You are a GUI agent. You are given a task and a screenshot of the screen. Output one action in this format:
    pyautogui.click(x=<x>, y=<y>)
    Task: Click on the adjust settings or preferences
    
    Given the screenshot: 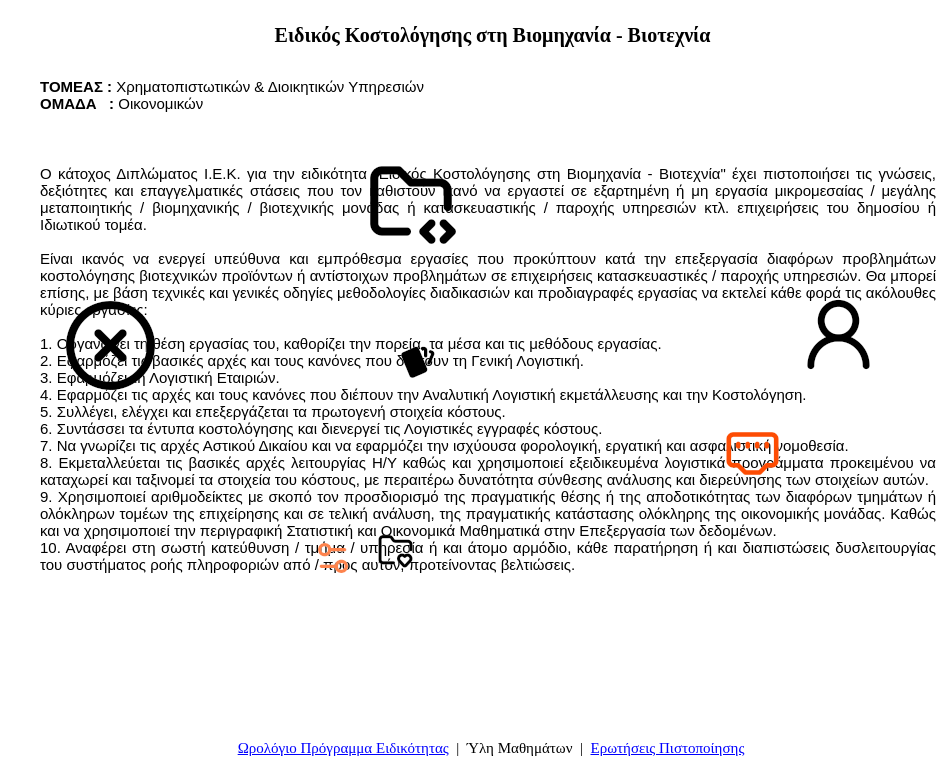 What is the action you would take?
    pyautogui.click(x=333, y=558)
    